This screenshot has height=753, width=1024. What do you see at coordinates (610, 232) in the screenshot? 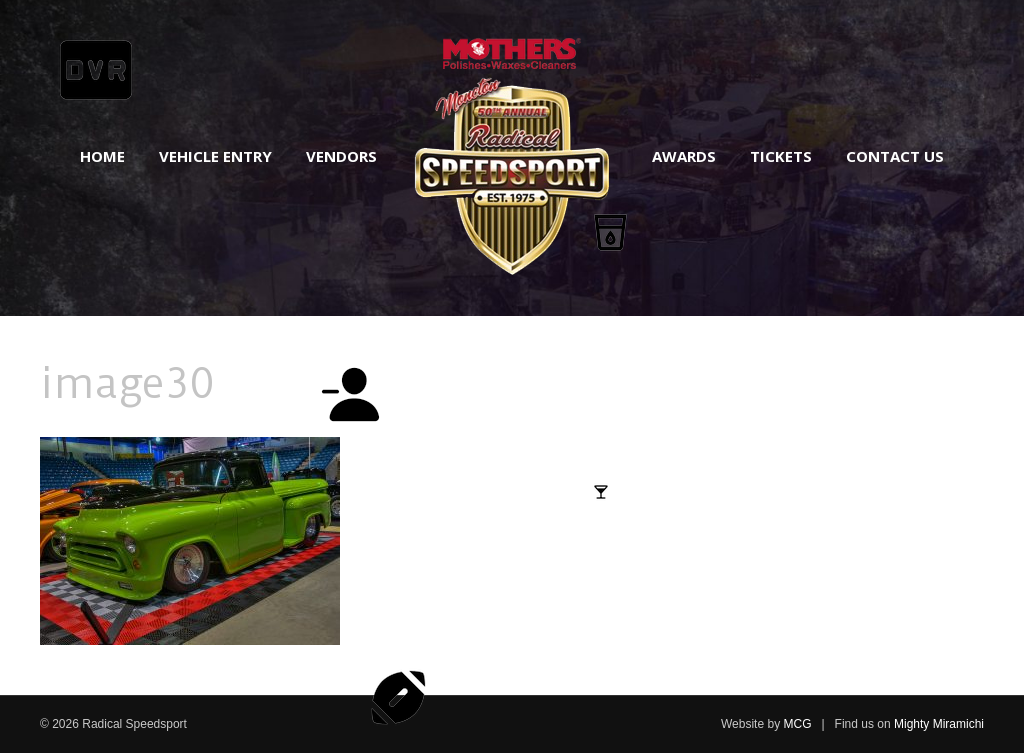
I see `find nearby drink or beverage locations` at bounding box center [610, 232].